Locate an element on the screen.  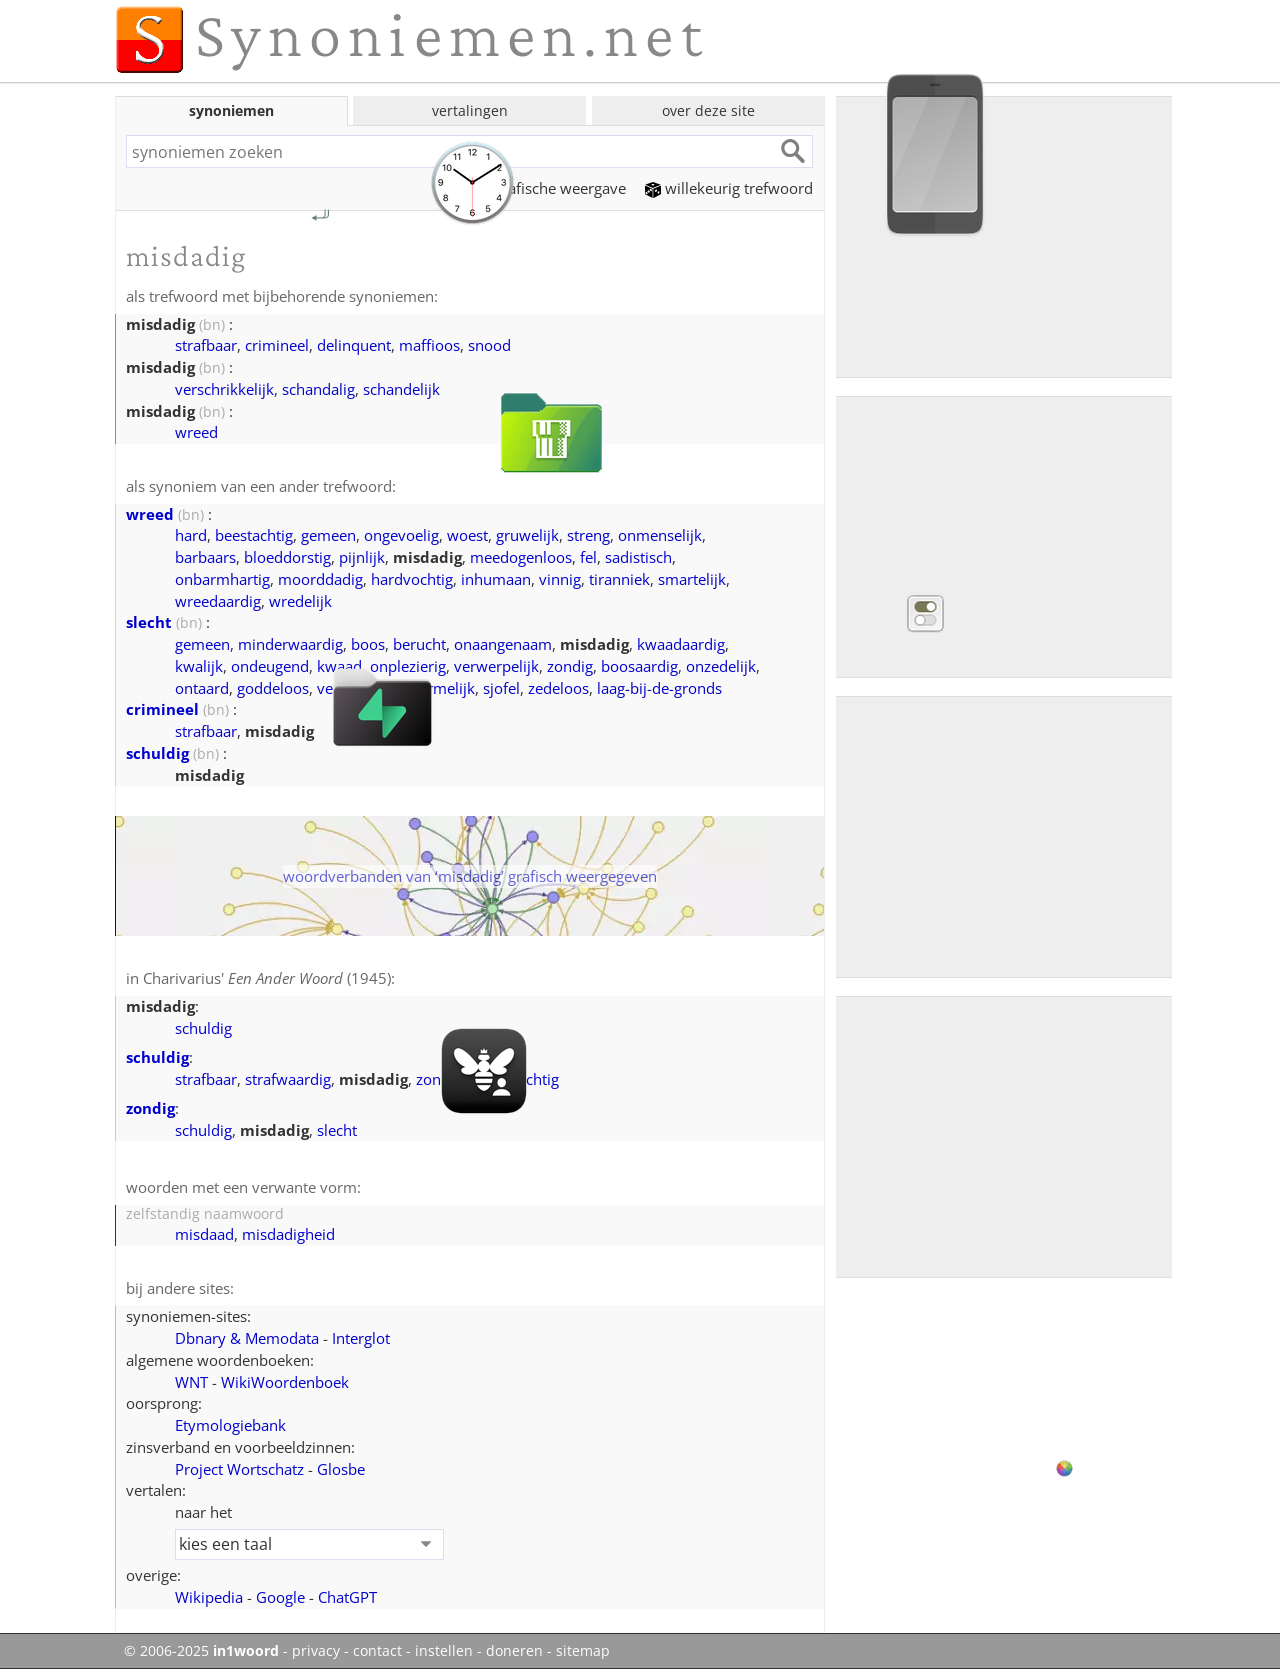
open your GameJolt games folder is located at coordinates (551, 435).